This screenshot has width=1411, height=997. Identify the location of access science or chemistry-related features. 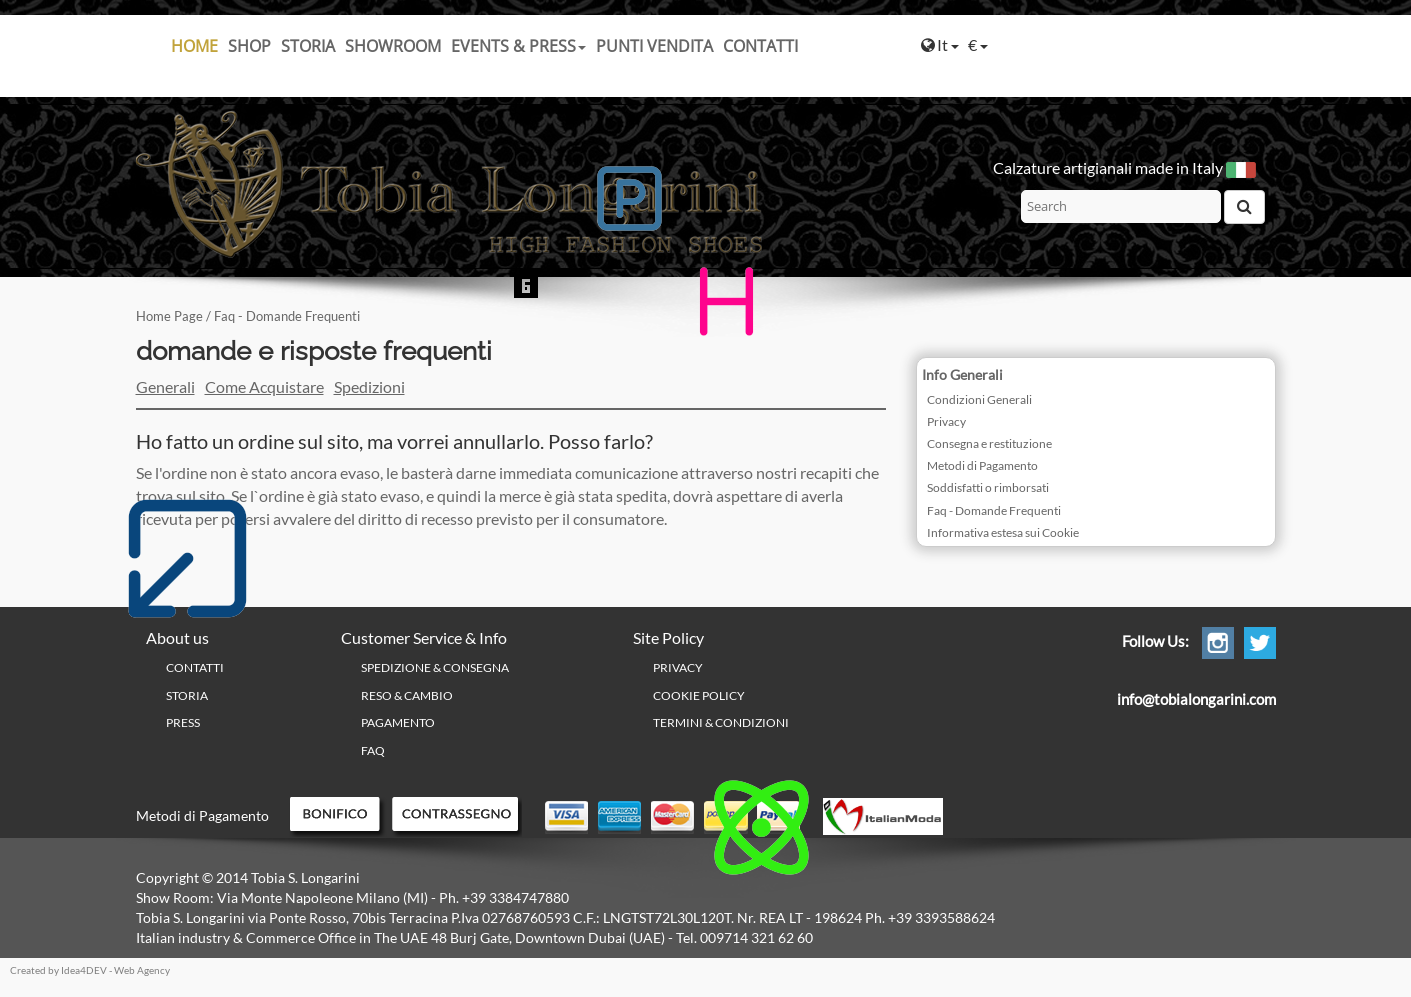
(761, 827).